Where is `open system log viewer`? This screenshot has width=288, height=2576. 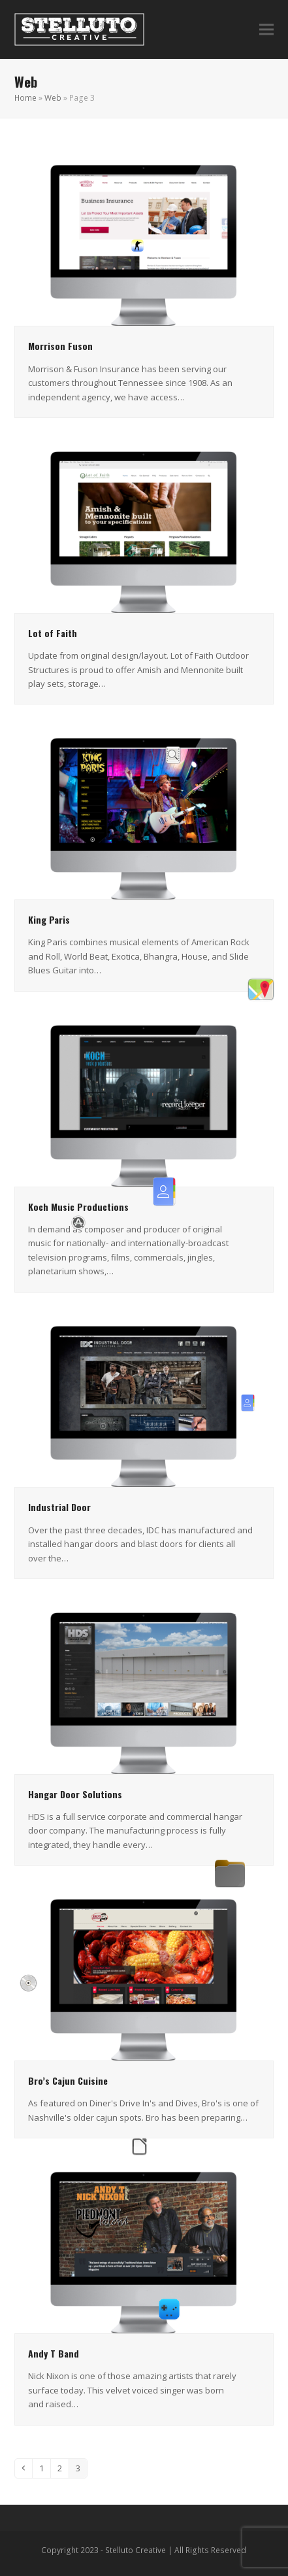
open system log viewer is located at coordinates (173, 755).